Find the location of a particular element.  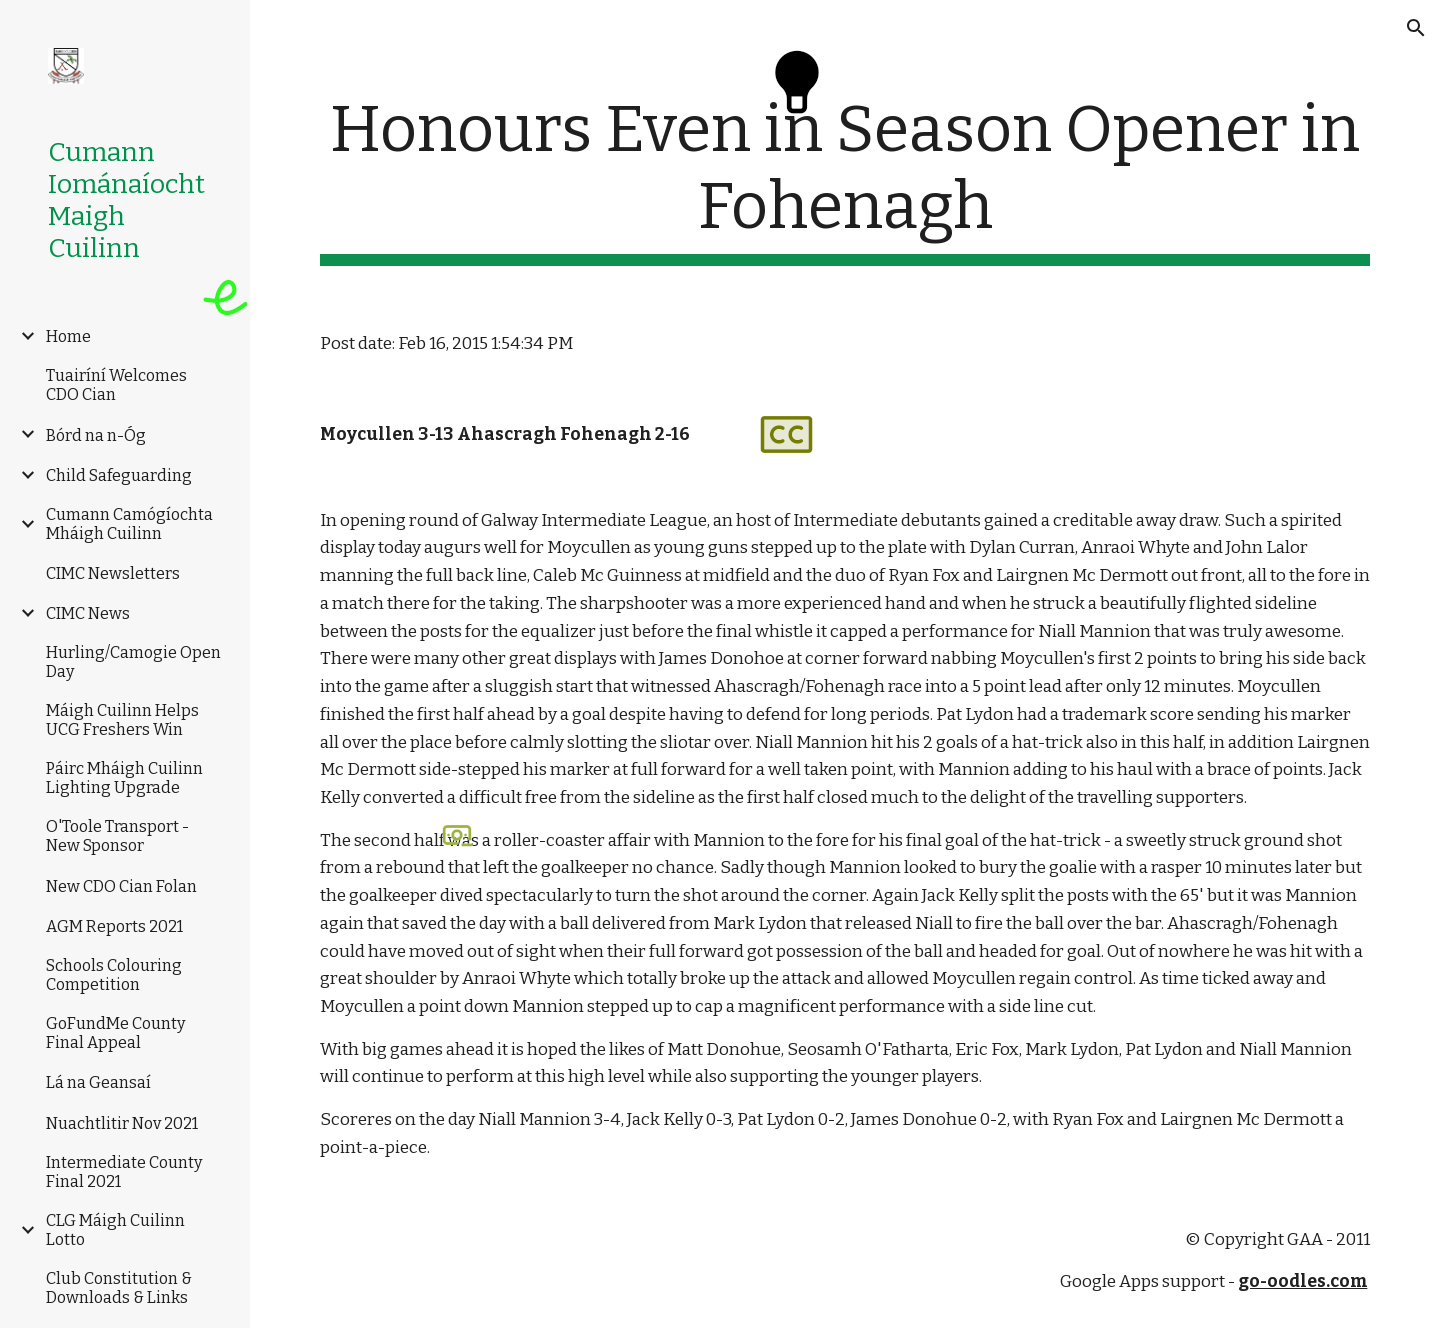

subtract funds or reduce balance is located at coordinates (457, 835).